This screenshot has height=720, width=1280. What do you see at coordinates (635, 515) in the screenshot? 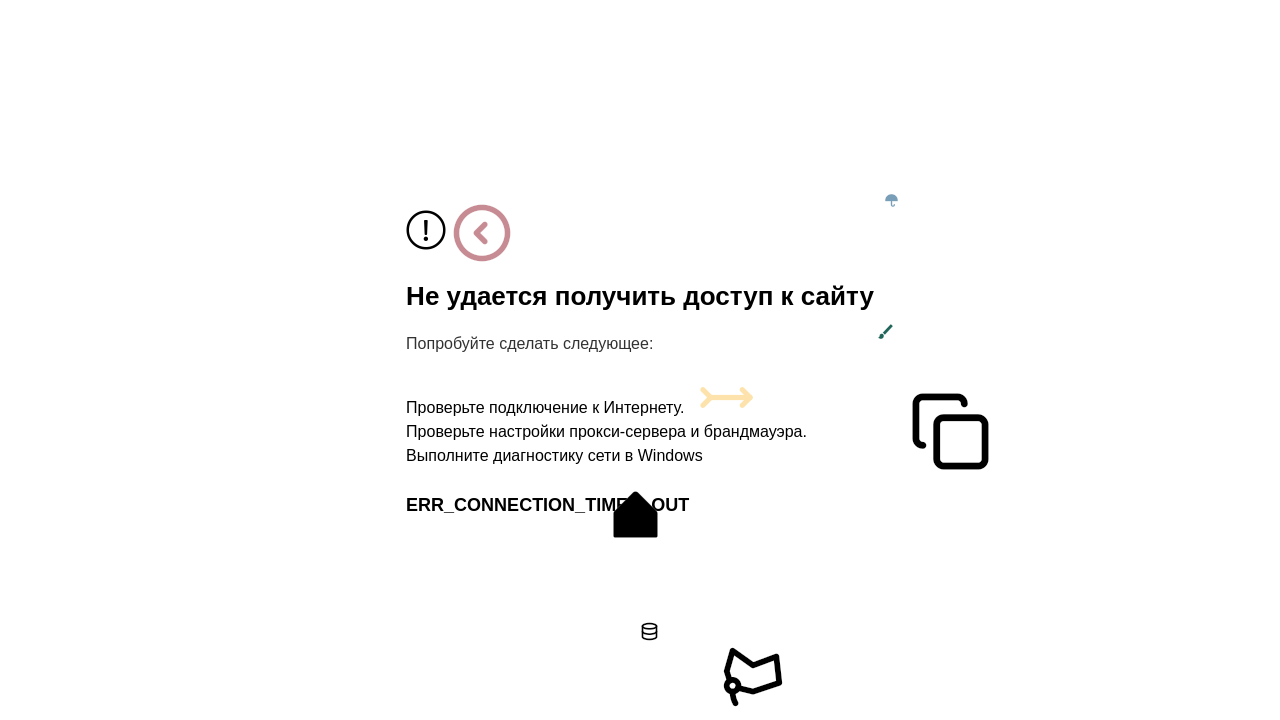
I see `navigate to home screen` at bounding box center [635, 515].